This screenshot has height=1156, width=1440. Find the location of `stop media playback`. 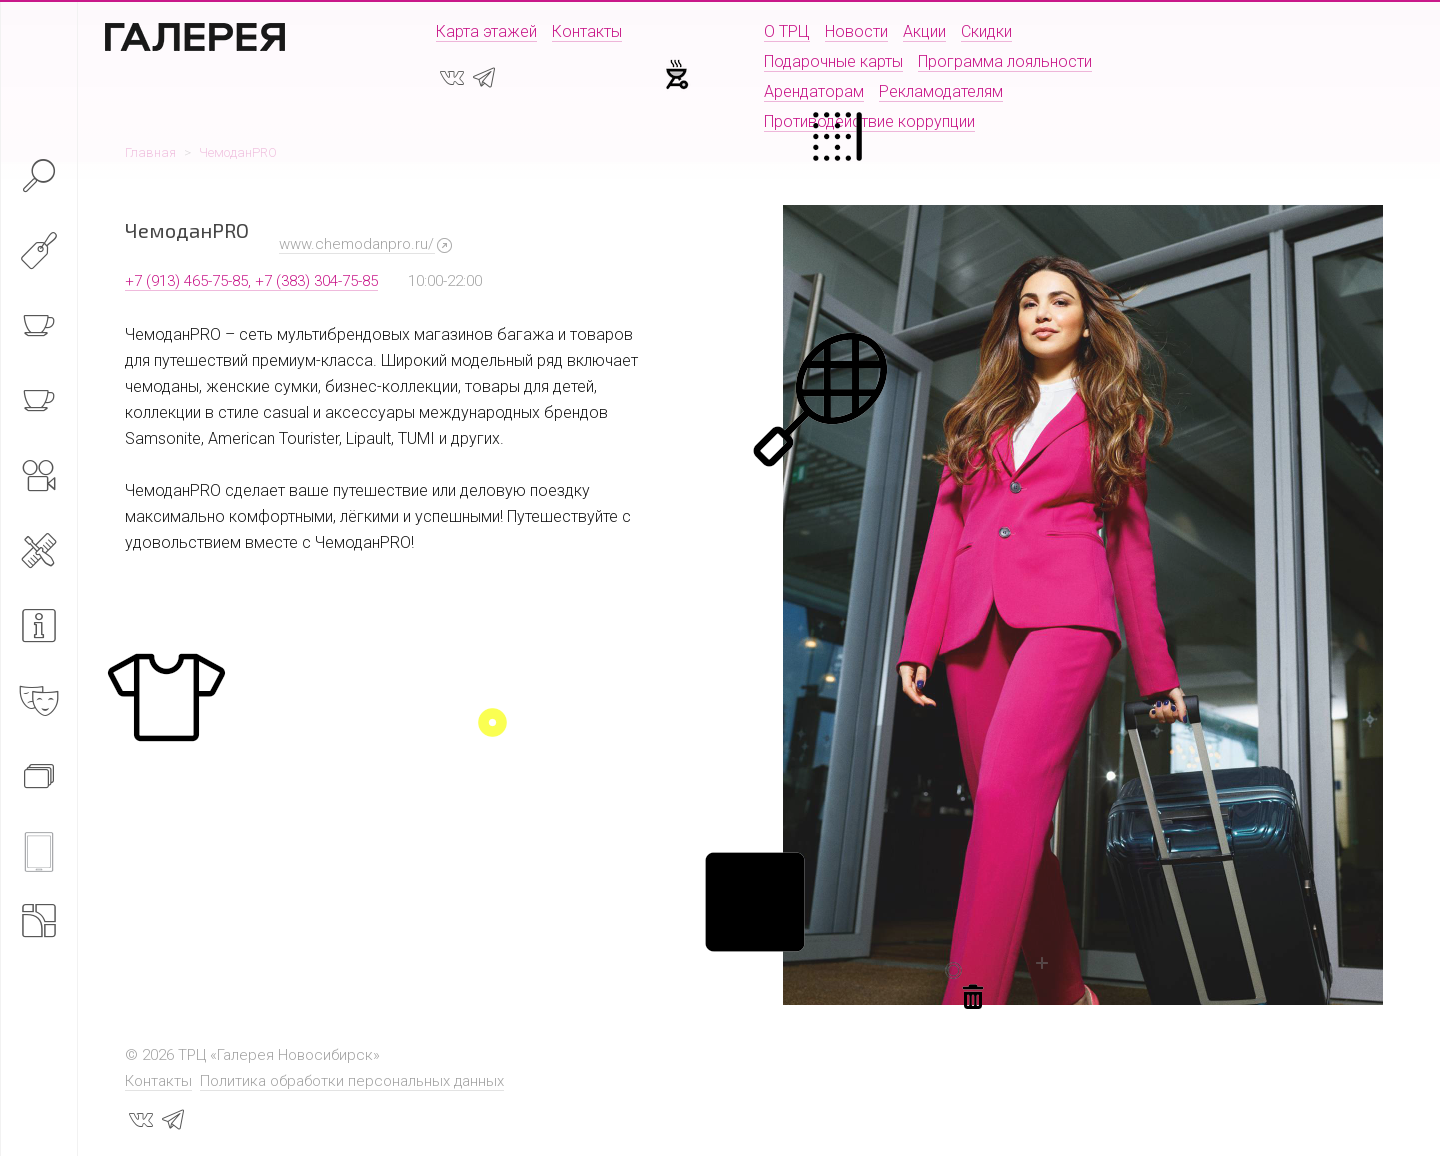

stop media playback is located at coordinates (755, 902).